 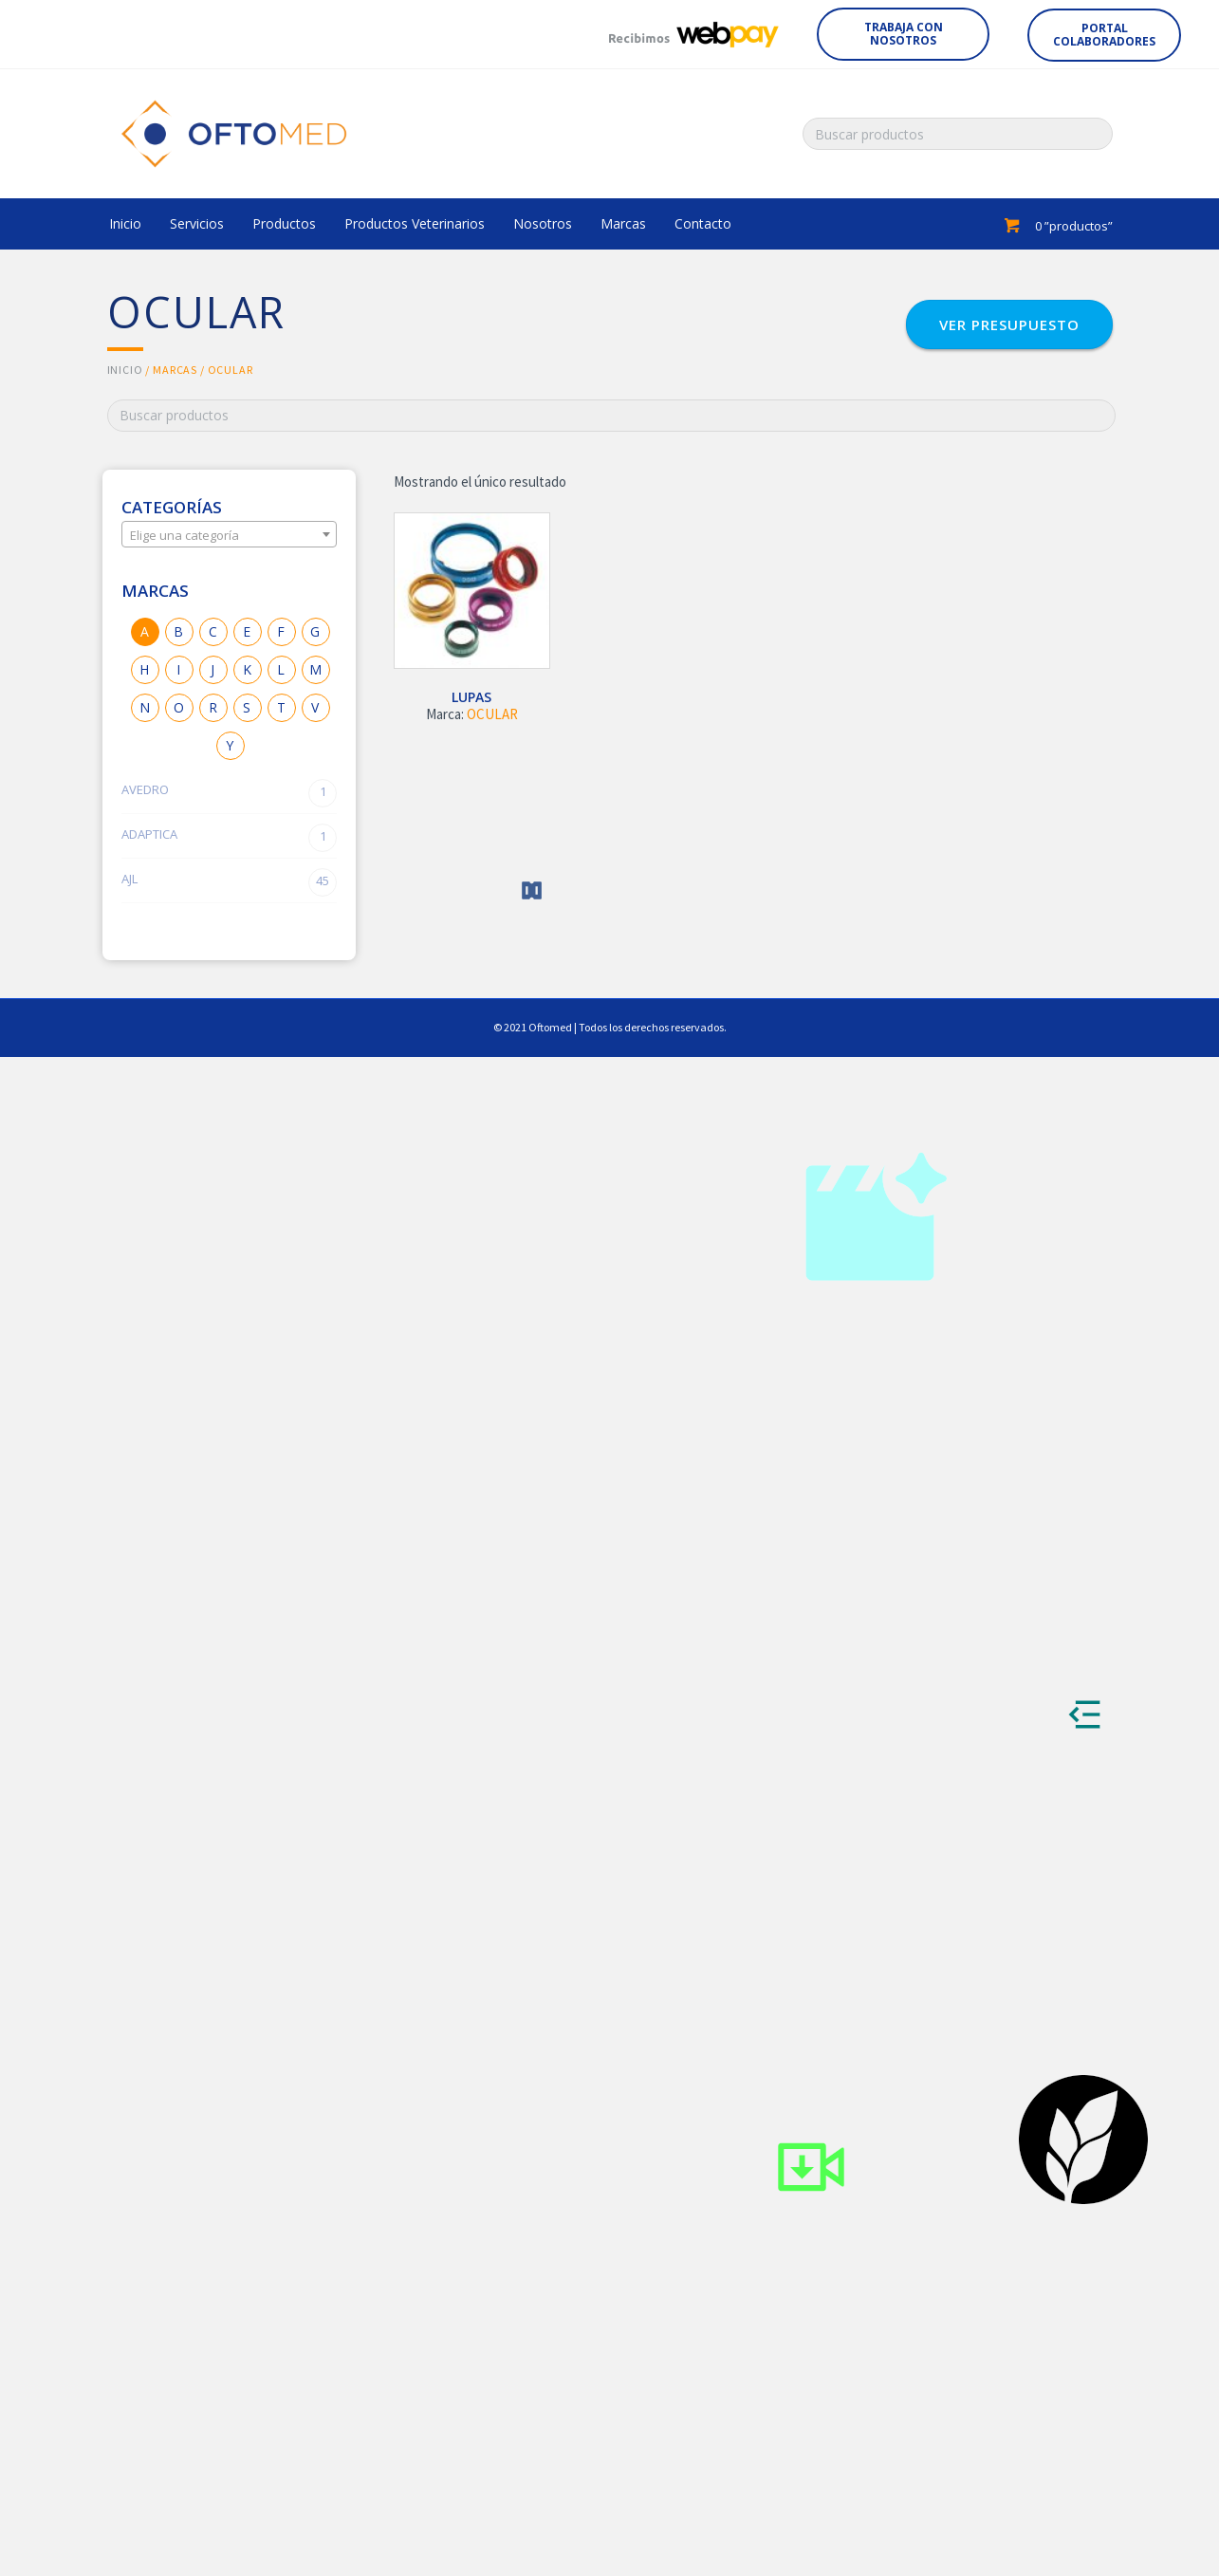 What do you see at coordinates (811, 2167) in the screenshot?
I see `download video to device` at bounding box center [811, 2167].